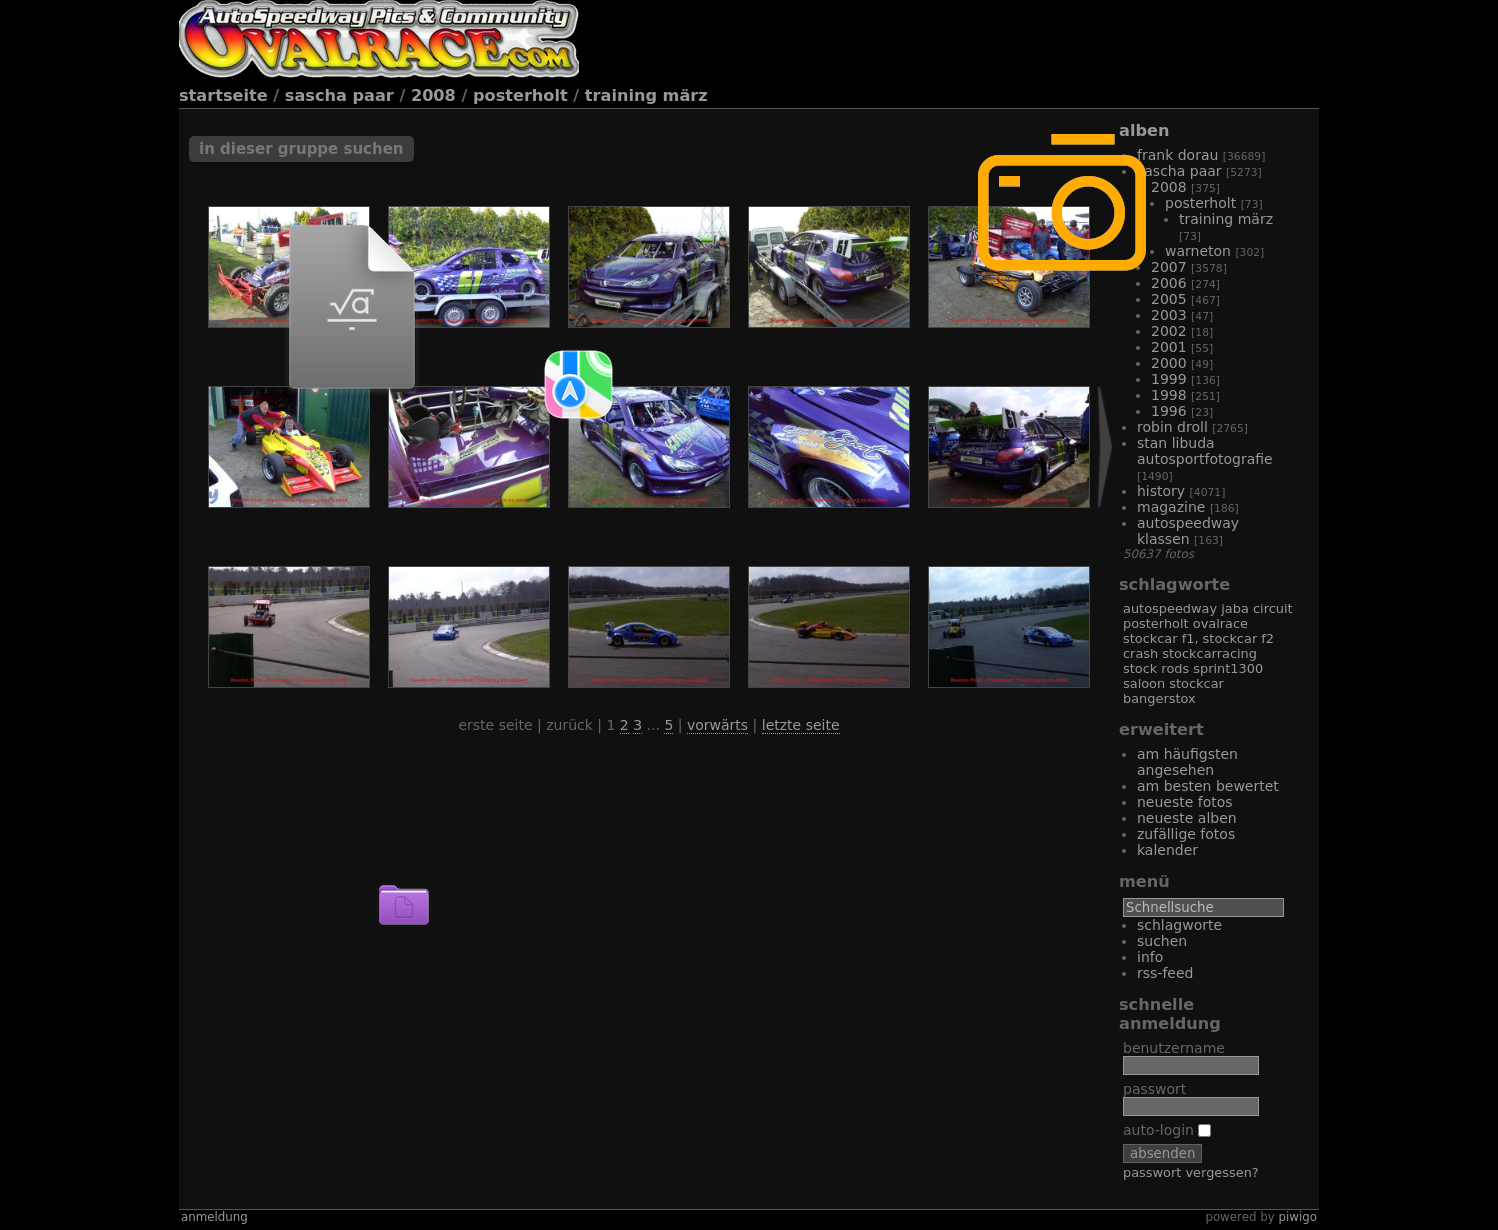 This screenshot has height=1230, width=1498. I want to click on open gnome maps application, so click(578, 384).